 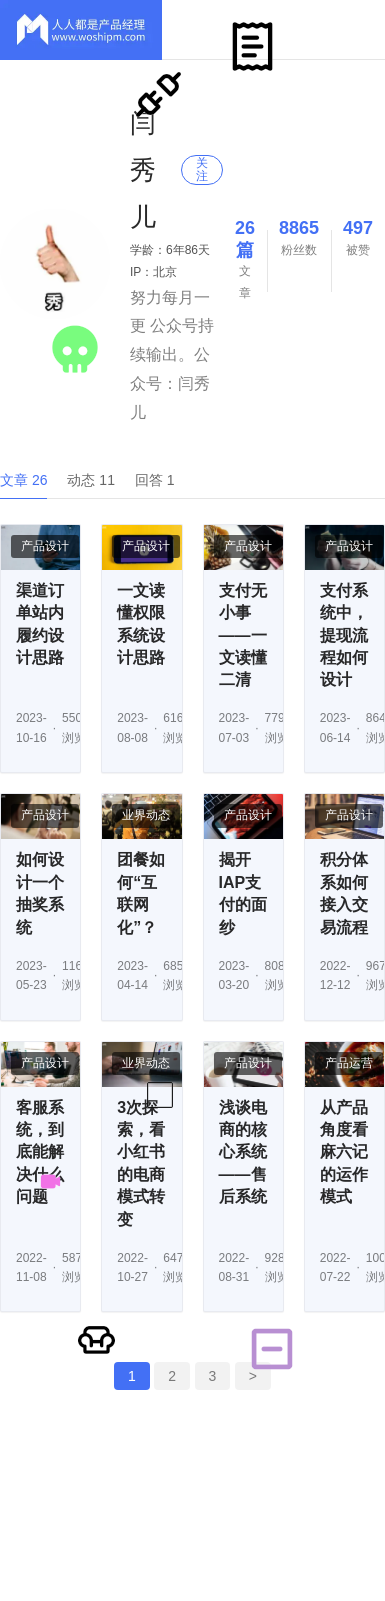 What do you see at coordinates (272, 1349) in the screenshot?
I see `remove or delete an item` at bounding box center [272, 1349].